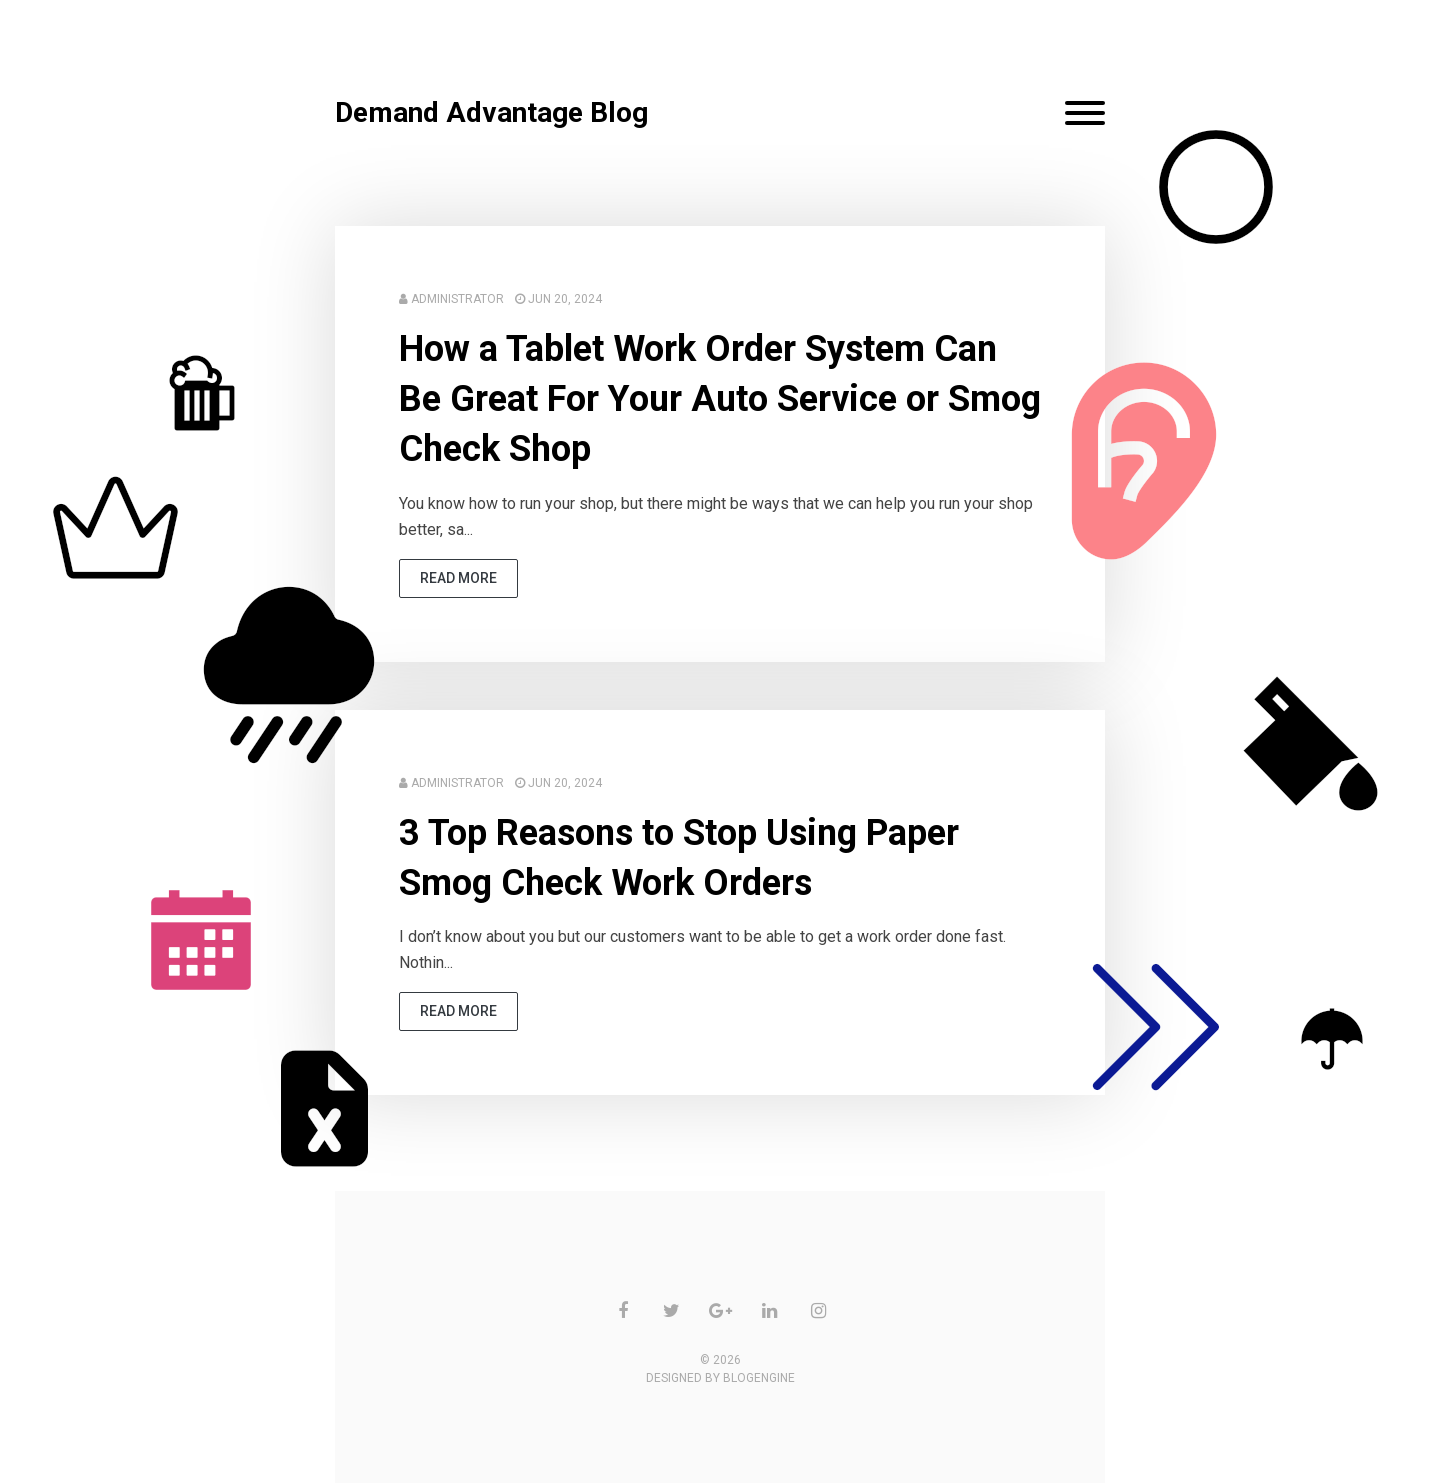  I want to click on indicates rainy weather conditions, so click(289, 675).